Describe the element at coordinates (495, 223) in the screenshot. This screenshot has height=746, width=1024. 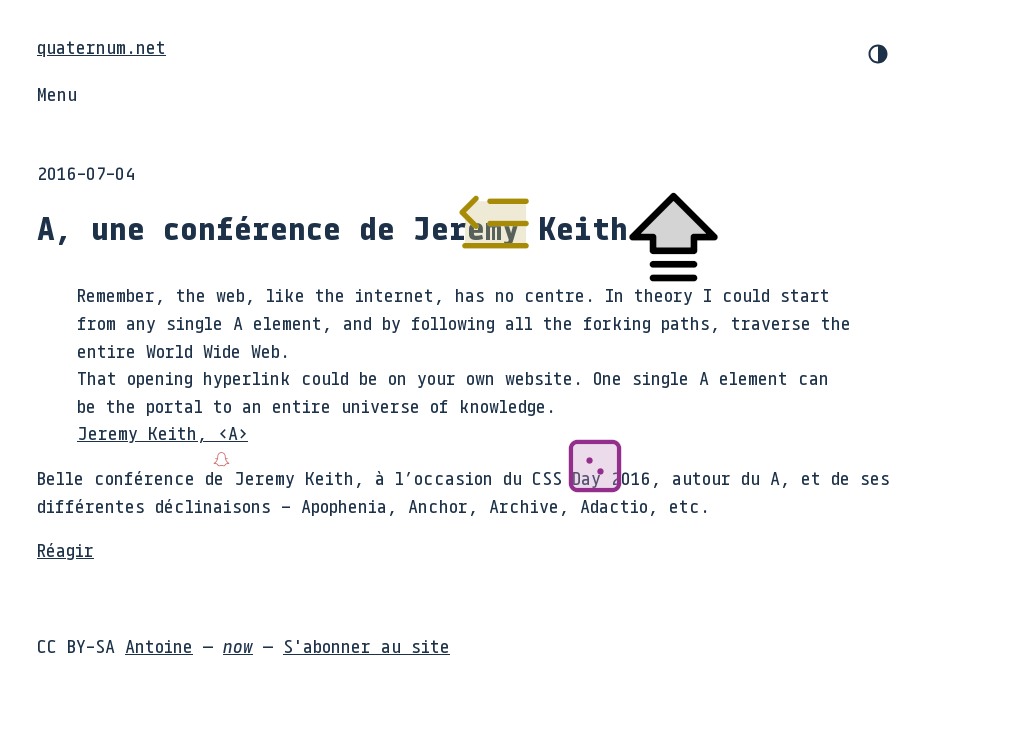
I see `decrease text indentation` at that location.